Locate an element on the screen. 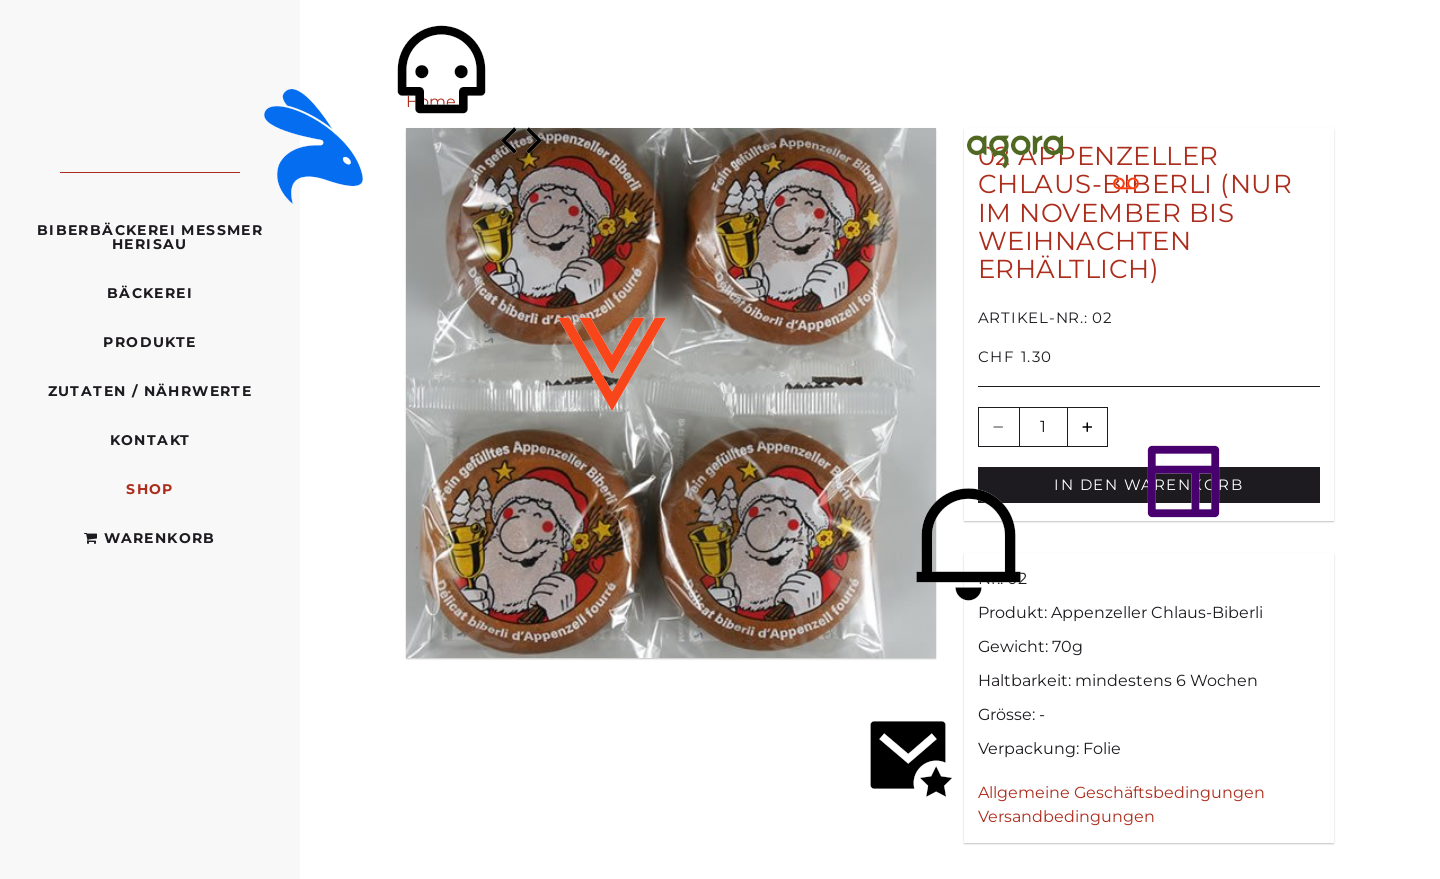  indicates dangerous or hazardous content is located at coordinates (441, 69).